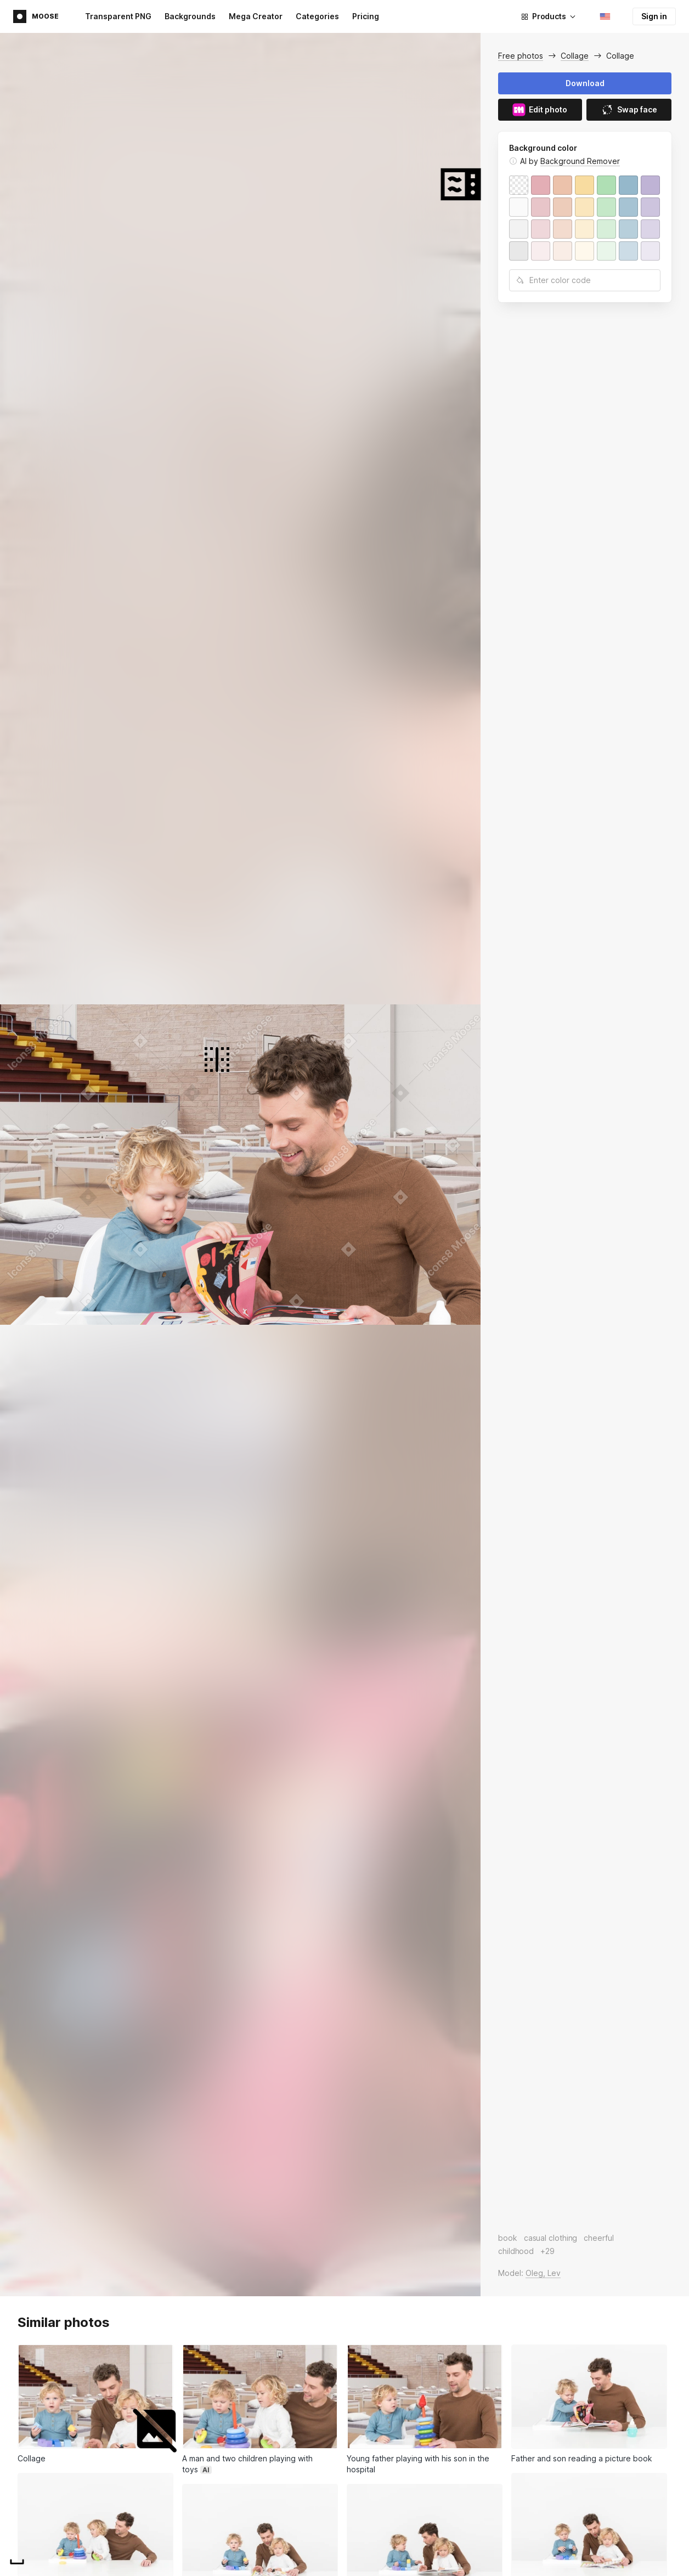  Describe the element at coordinates (461, 184) in the screenshot. I see `access microwave controls or settings` at that location.